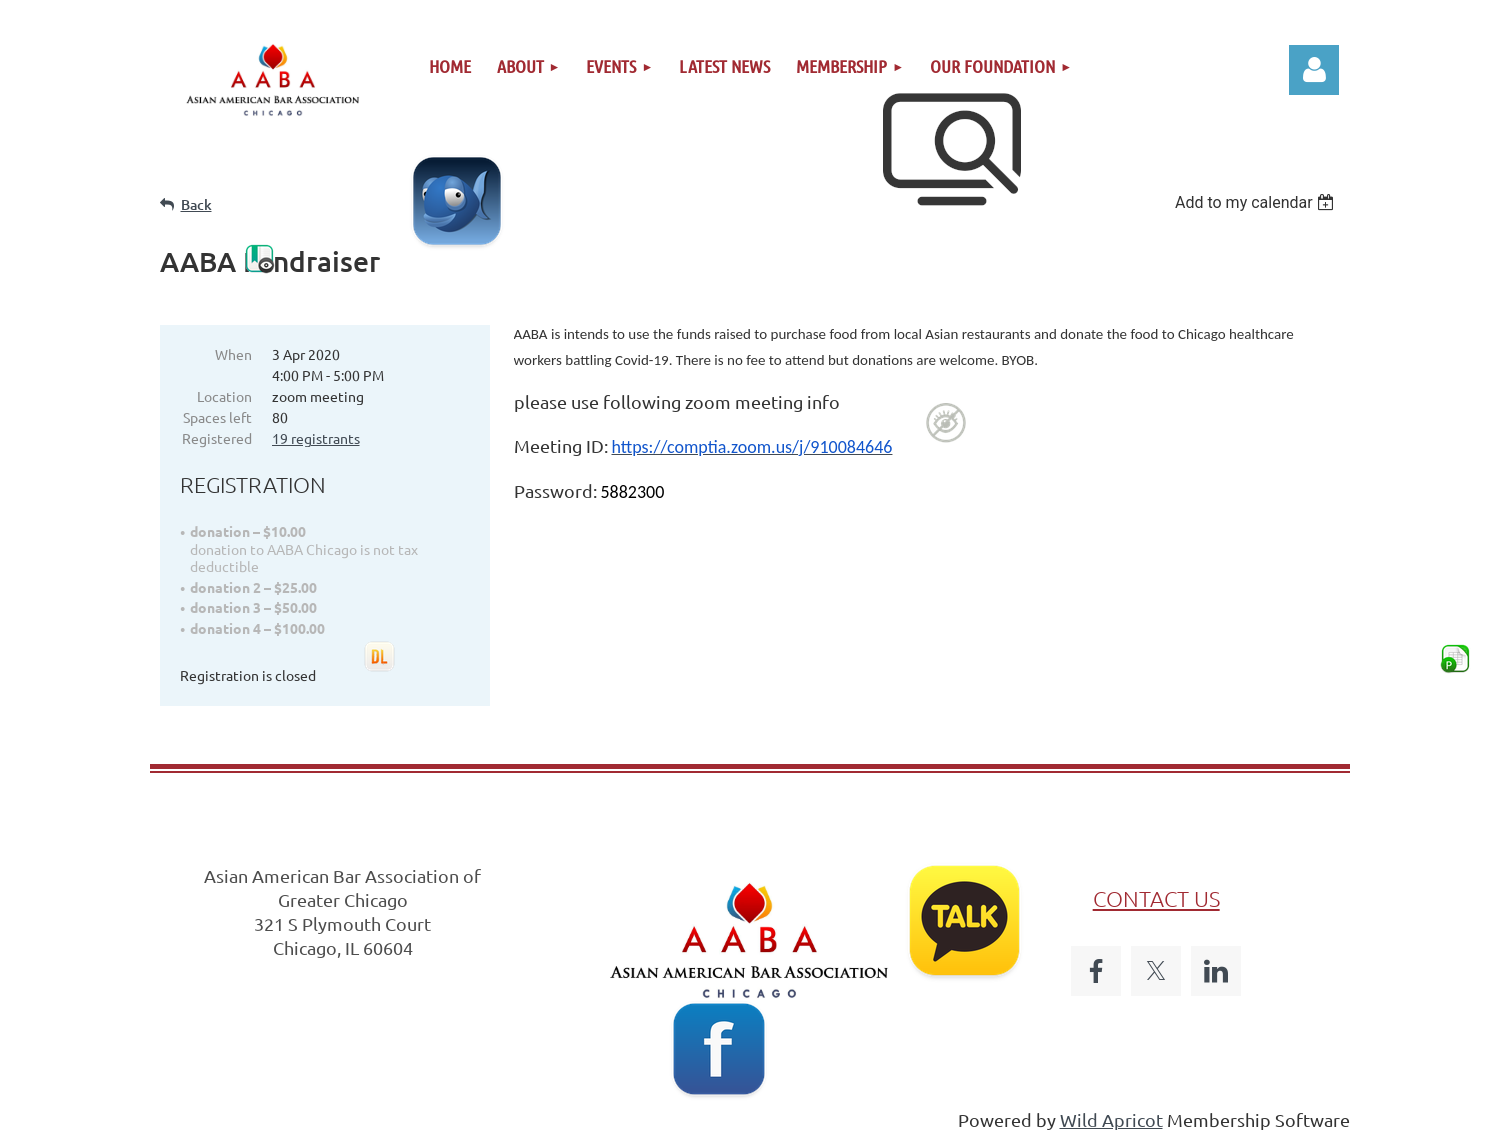 The width and height of the screenshot is (1499, 1144). Describe the element at coordinates (1455, 658) in the screenshot. I see `open FreeOffice PlanMaker spreadsheet application` at that location.